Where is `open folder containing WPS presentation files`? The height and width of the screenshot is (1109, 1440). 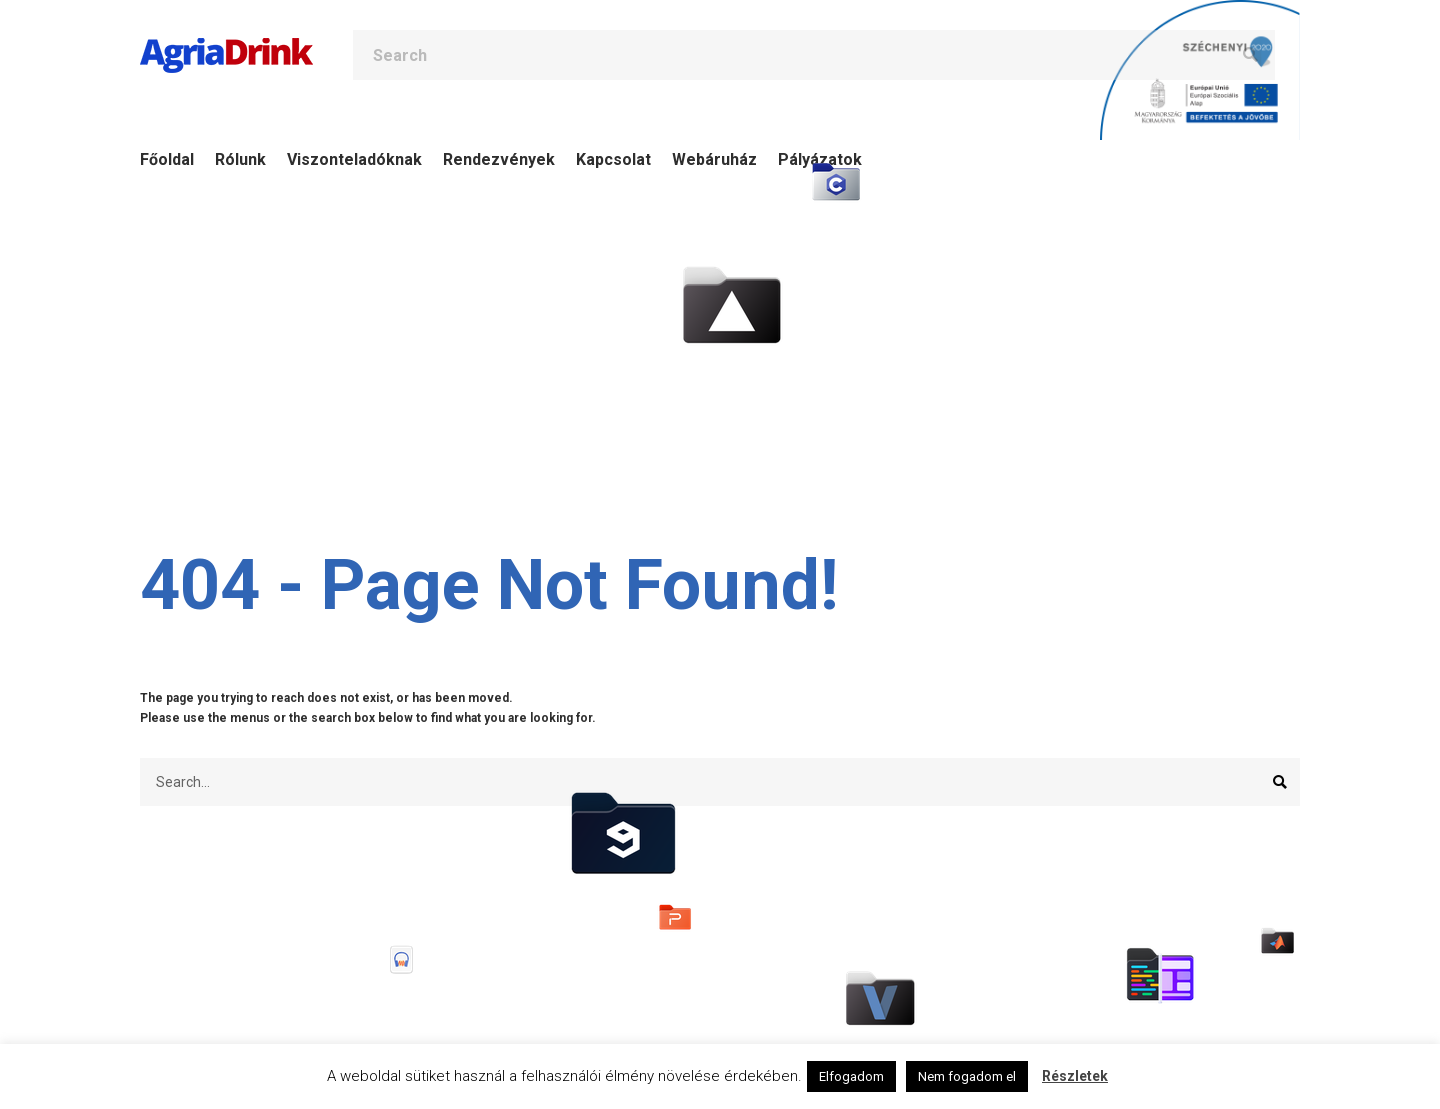 open folder containing WPS presentation files is located at coordinates (675, 918).